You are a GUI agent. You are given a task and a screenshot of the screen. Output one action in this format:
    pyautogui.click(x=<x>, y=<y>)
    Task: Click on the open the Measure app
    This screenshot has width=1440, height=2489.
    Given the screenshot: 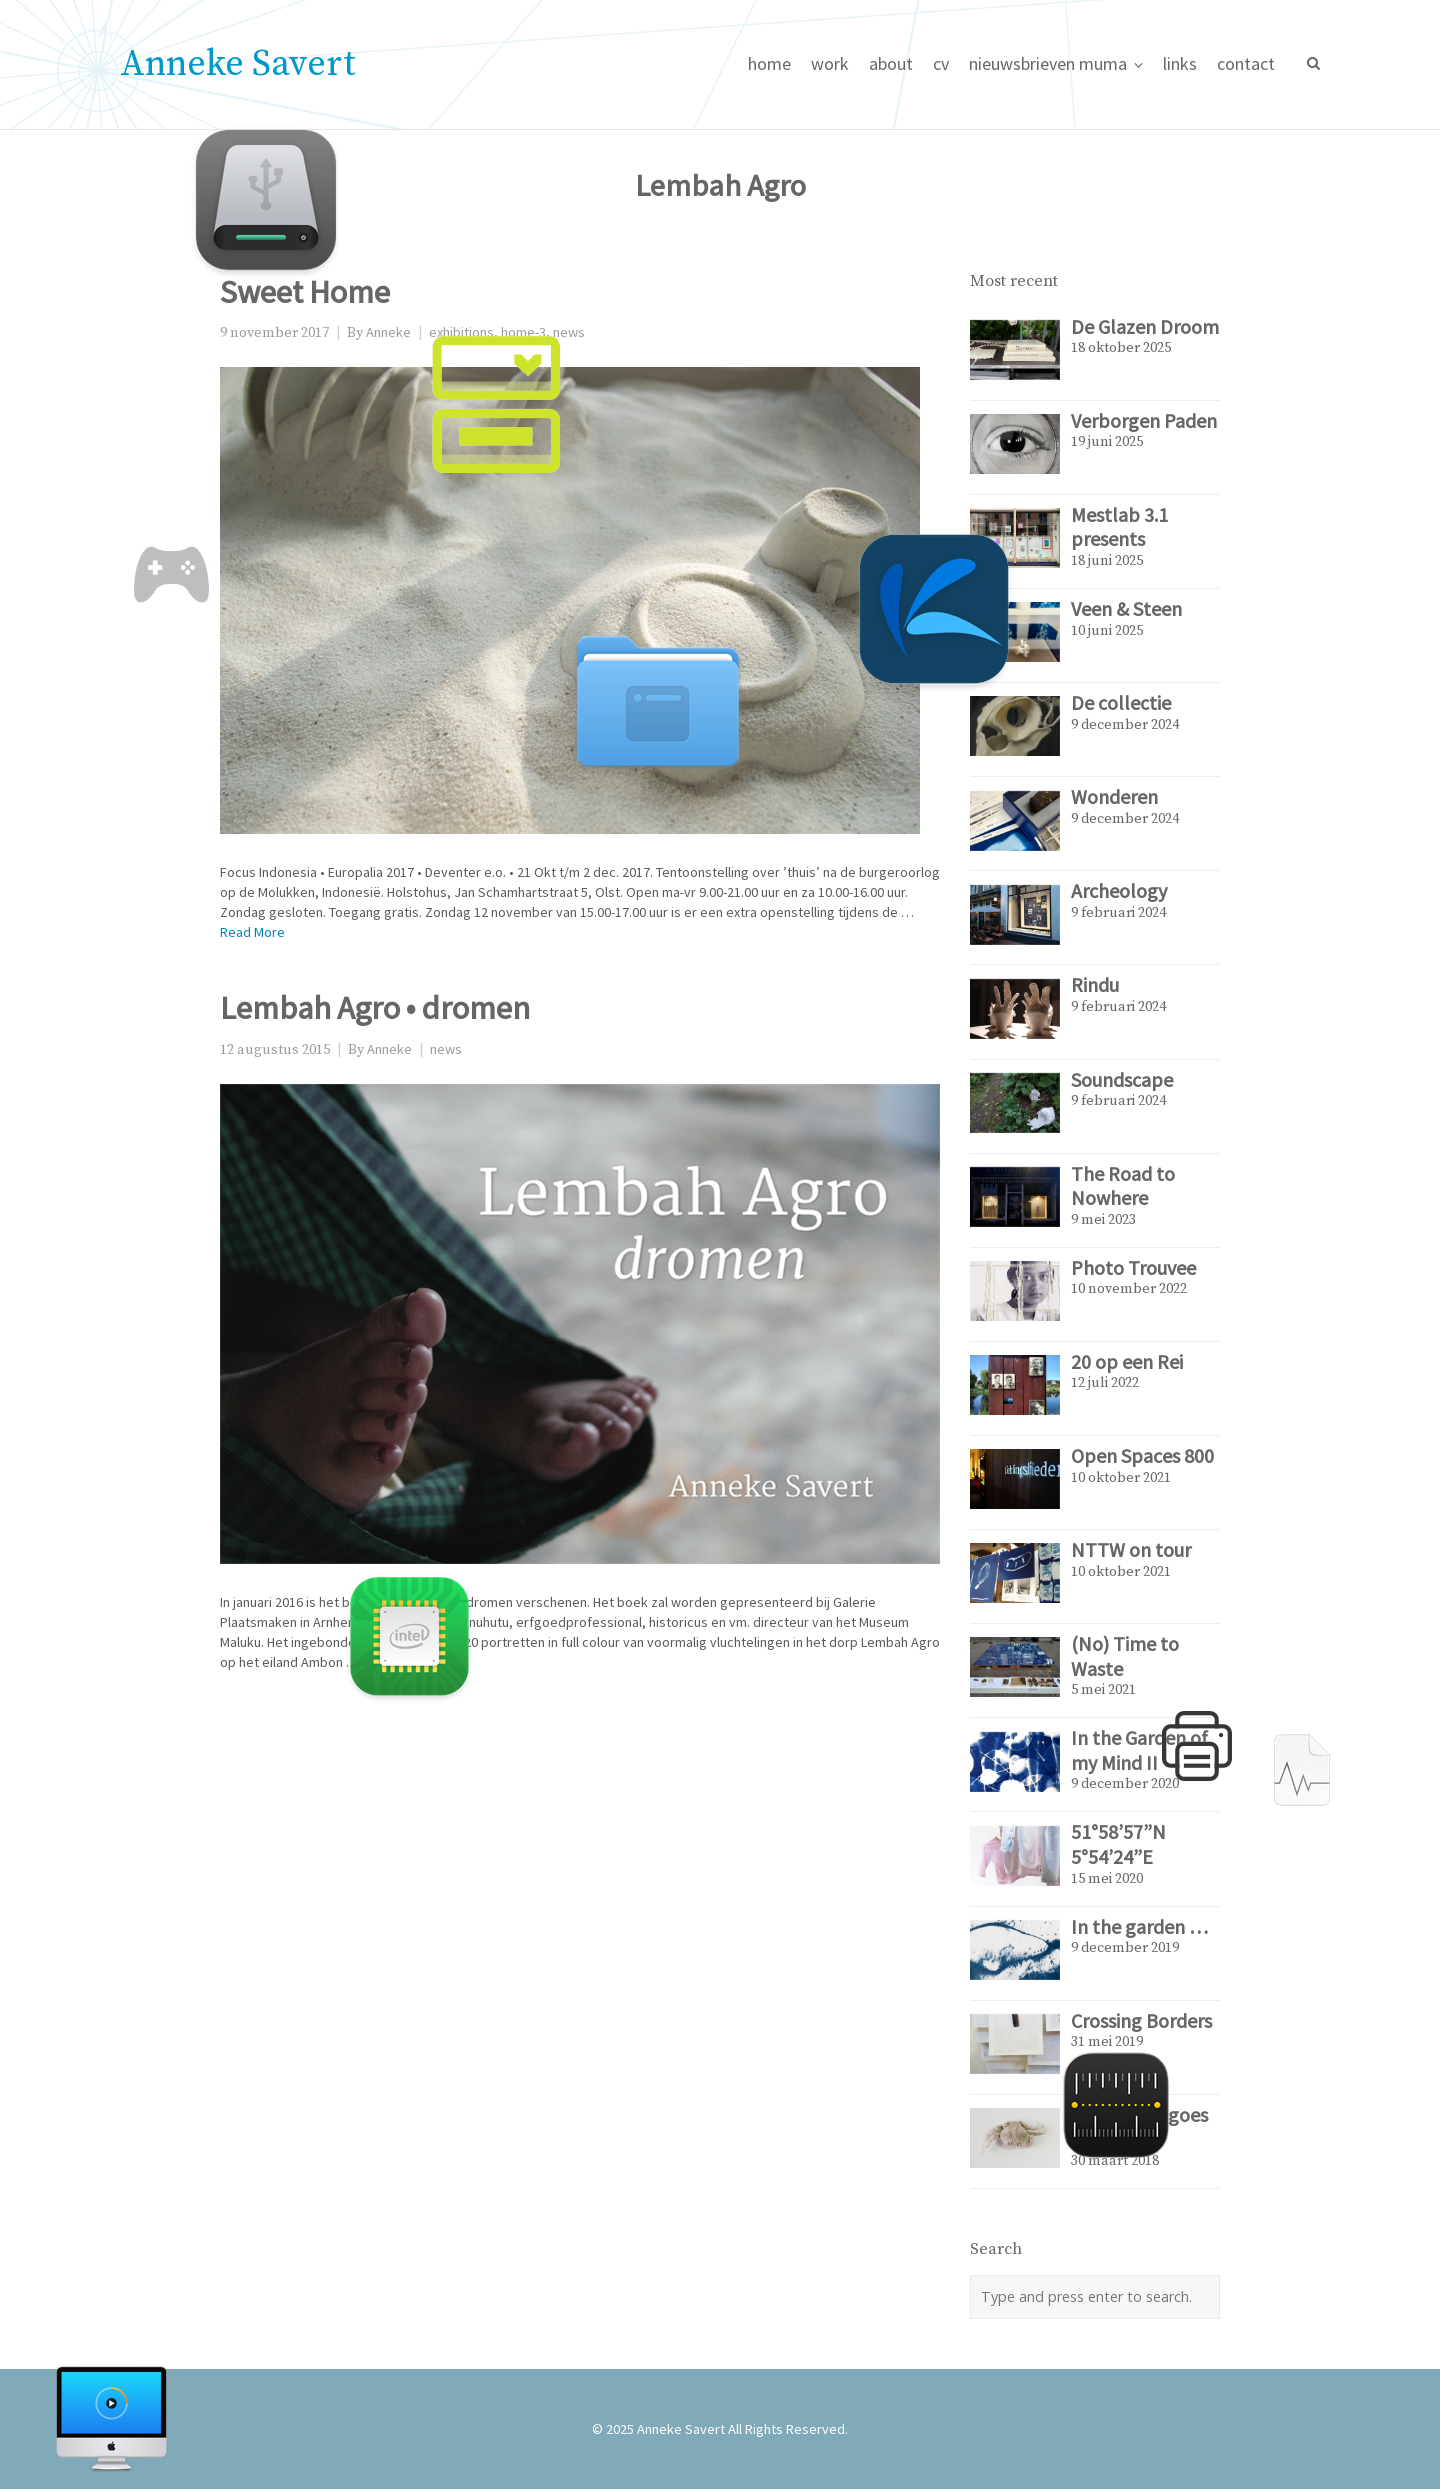 What is the action you would take?
    pyautogui.click(x=1116, y=2105)
    